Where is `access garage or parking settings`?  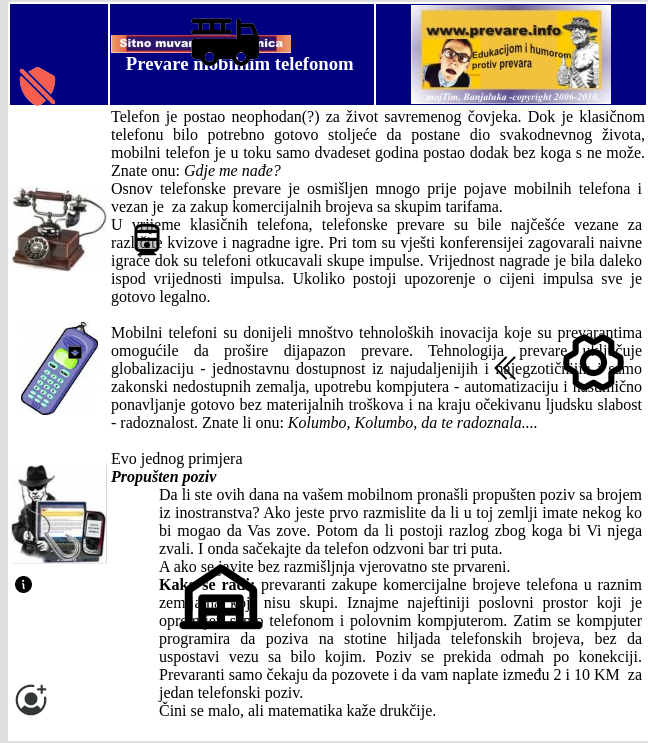 access garage or parking settings is located at coordinates (221, 601).